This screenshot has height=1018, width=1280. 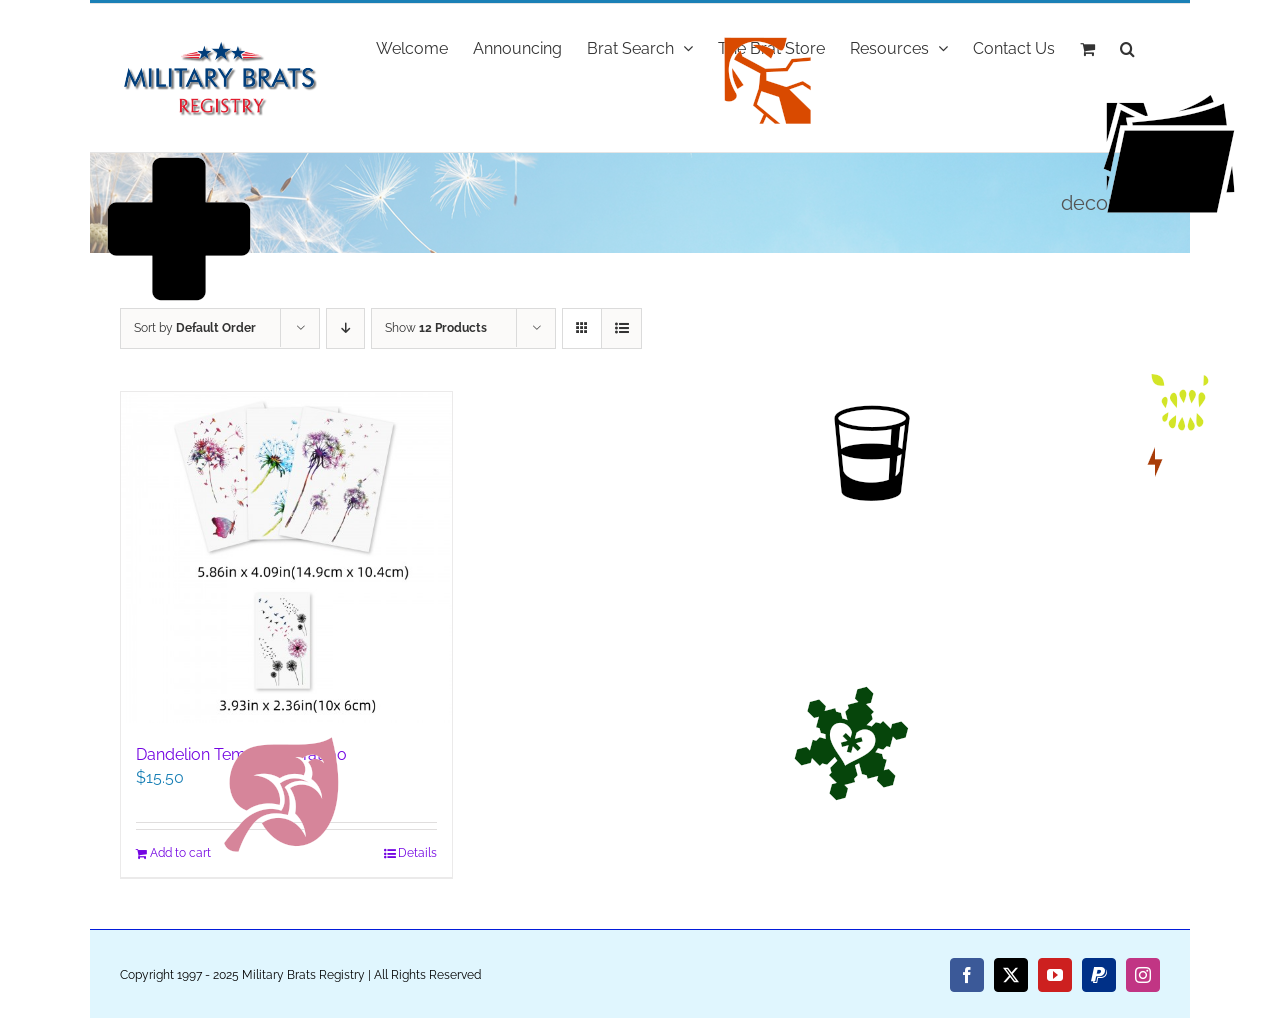 What do you see at coordinates (281, 794) in the screenshot?
I see `nature or plant category in a game inventory` at bounding box center [281, 794].